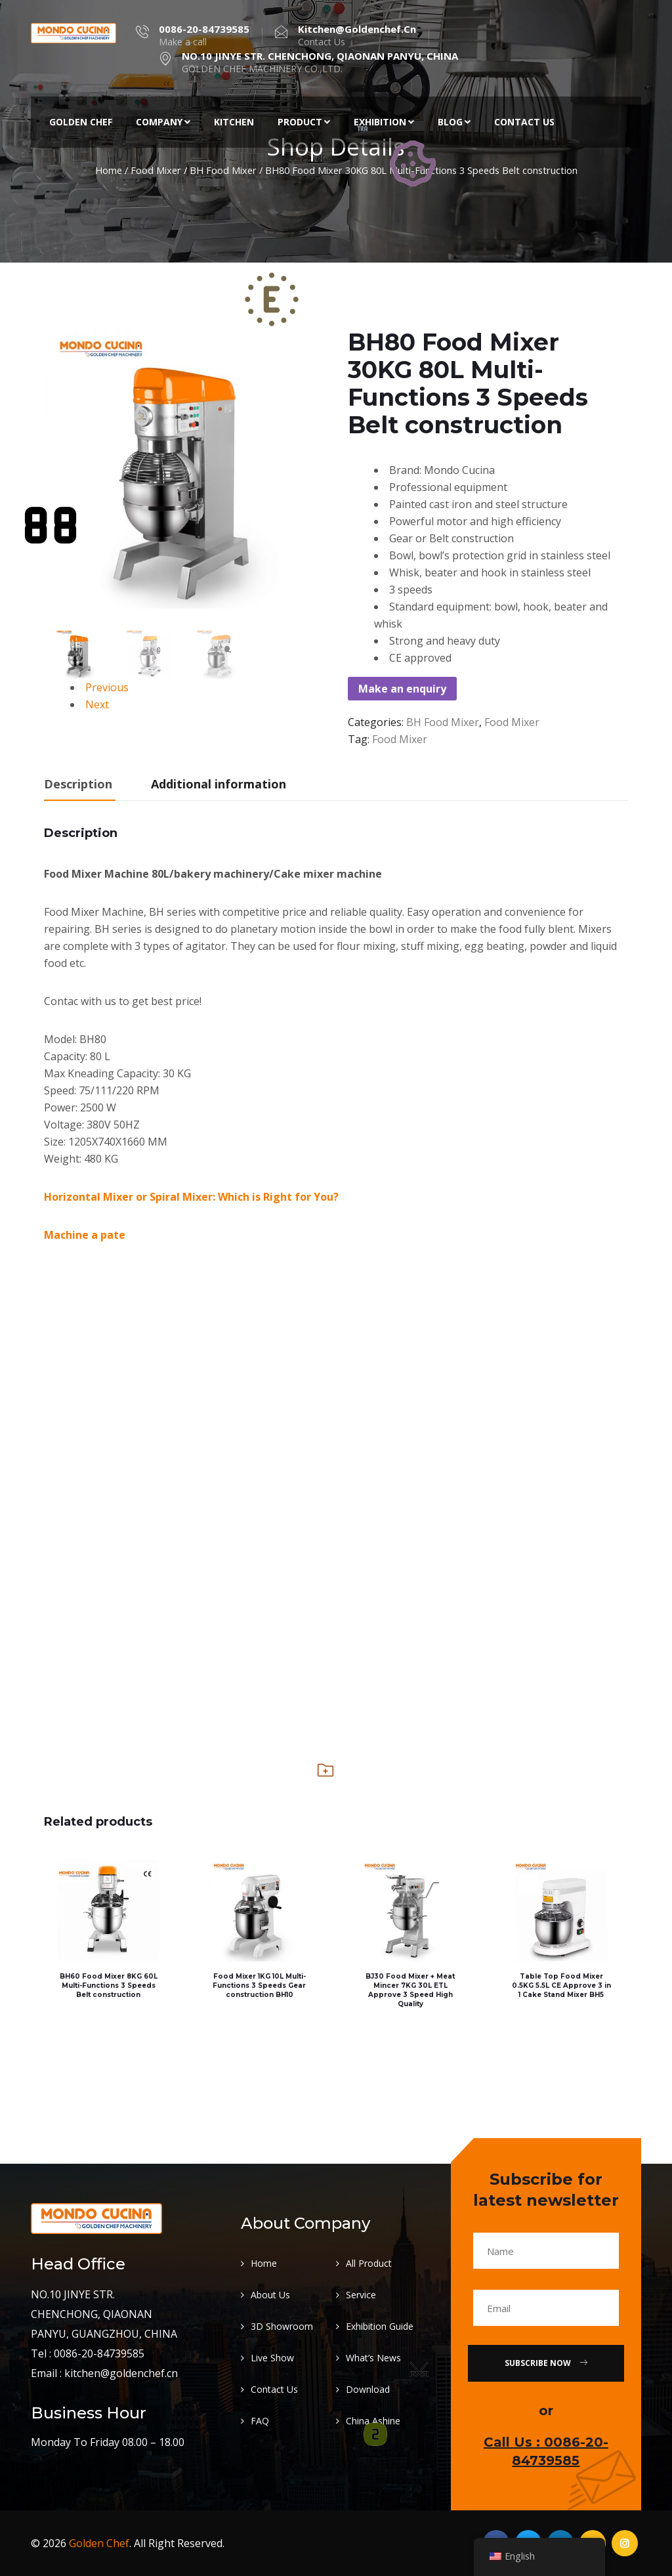 This screenshot has width=672, height=2576. I want to click on manage cookie preferences, so click(413, 163).